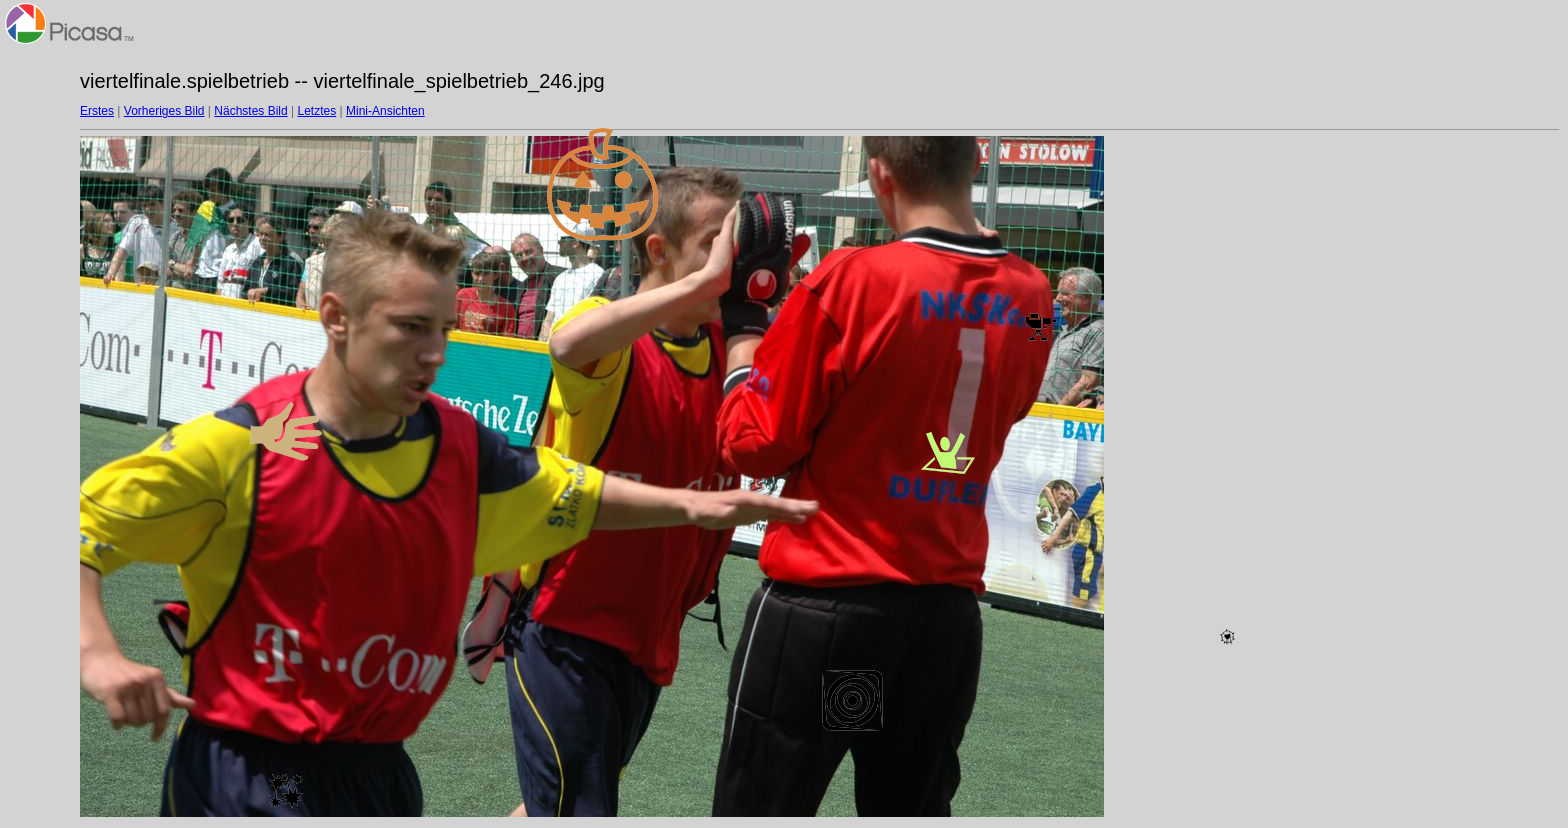 This screenshot has width=1568, height=828. What do you see at coordinates (852, 700) in the screenshot?
I see `abstract decorative element or game asset` at bounding box center [852, 700].